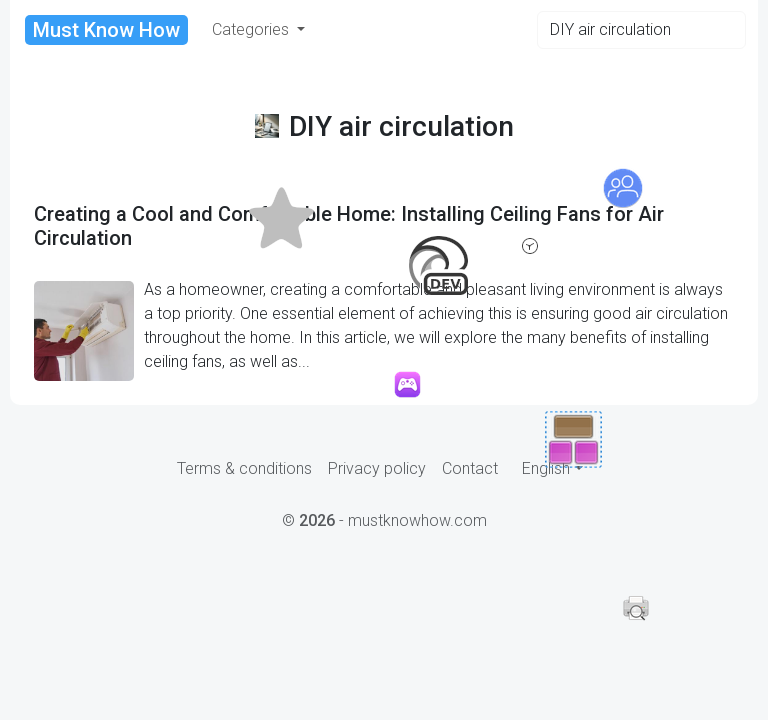 This screenshot has width=768, height=720. I want to click on preview document before printing, so click(636, 608).